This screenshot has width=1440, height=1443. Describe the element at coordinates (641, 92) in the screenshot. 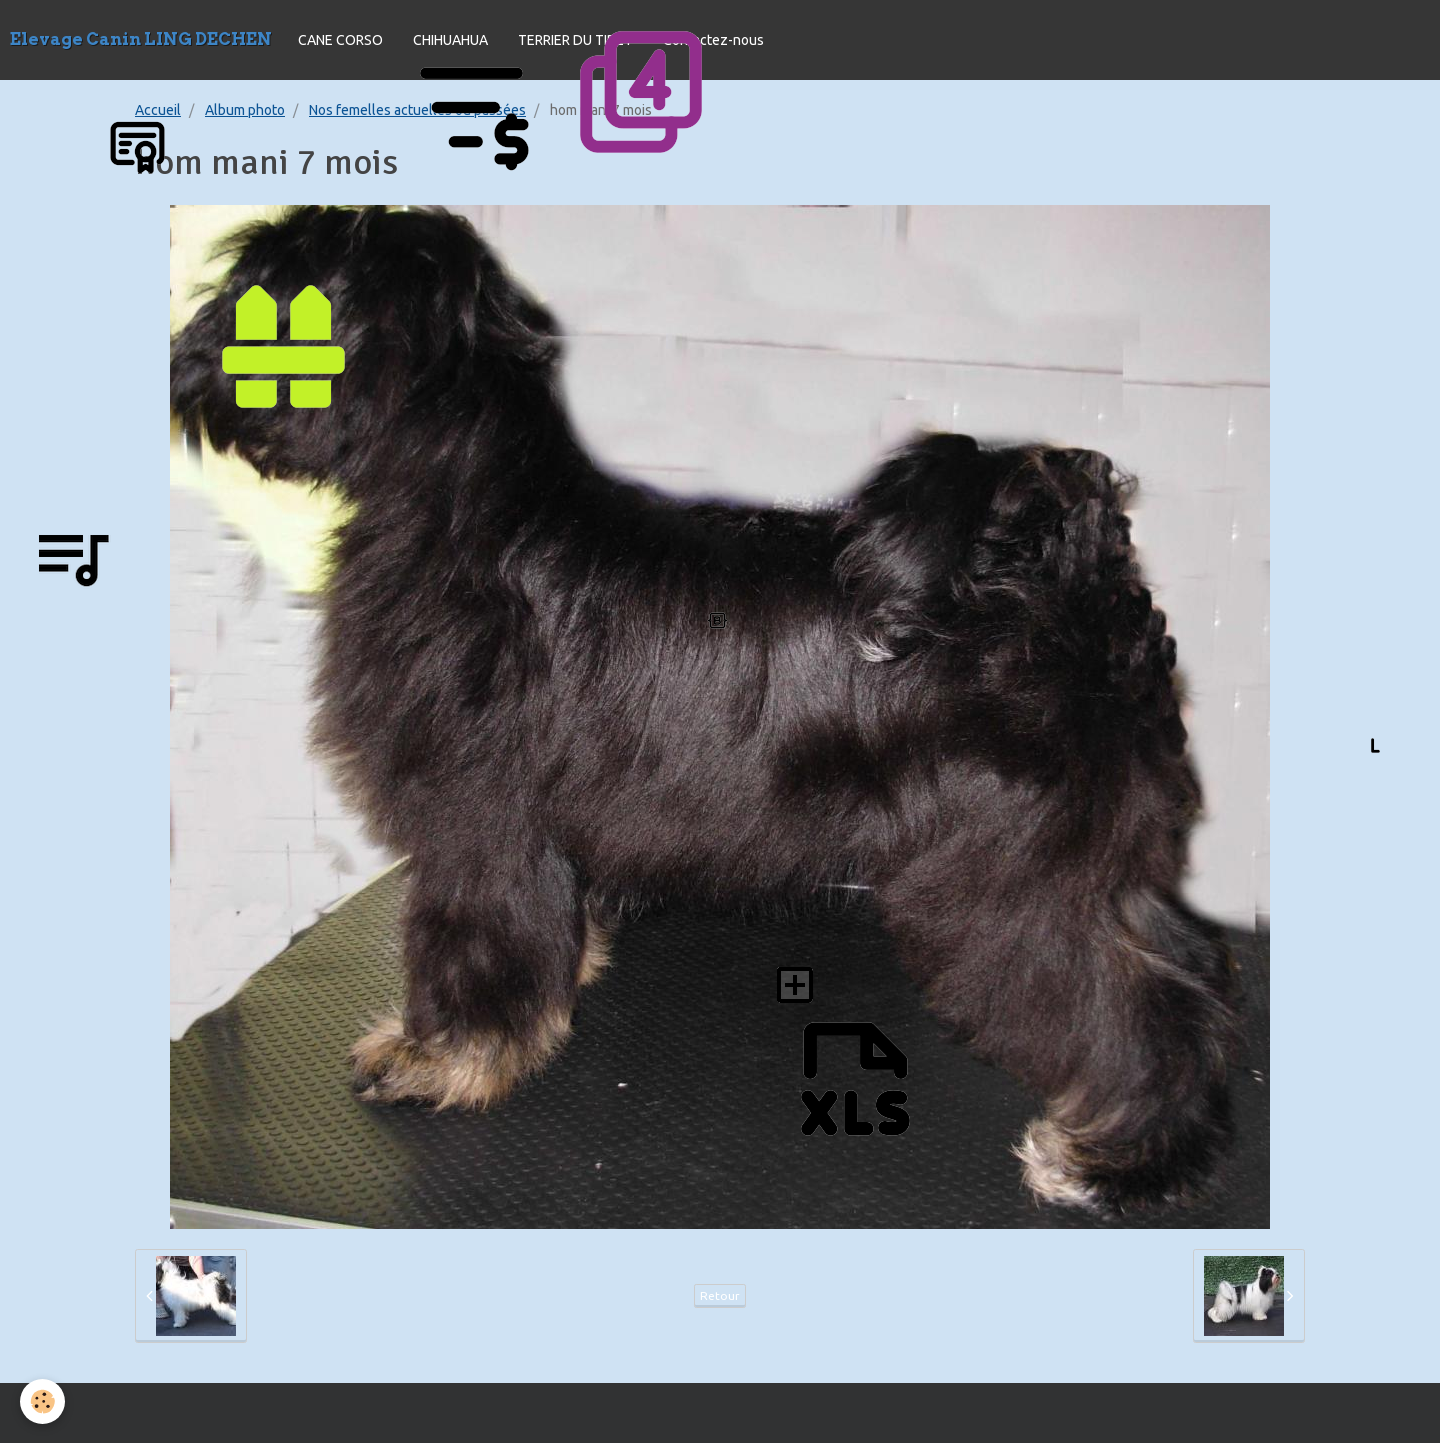

I see `view item 4 in a collection or series` at that location.